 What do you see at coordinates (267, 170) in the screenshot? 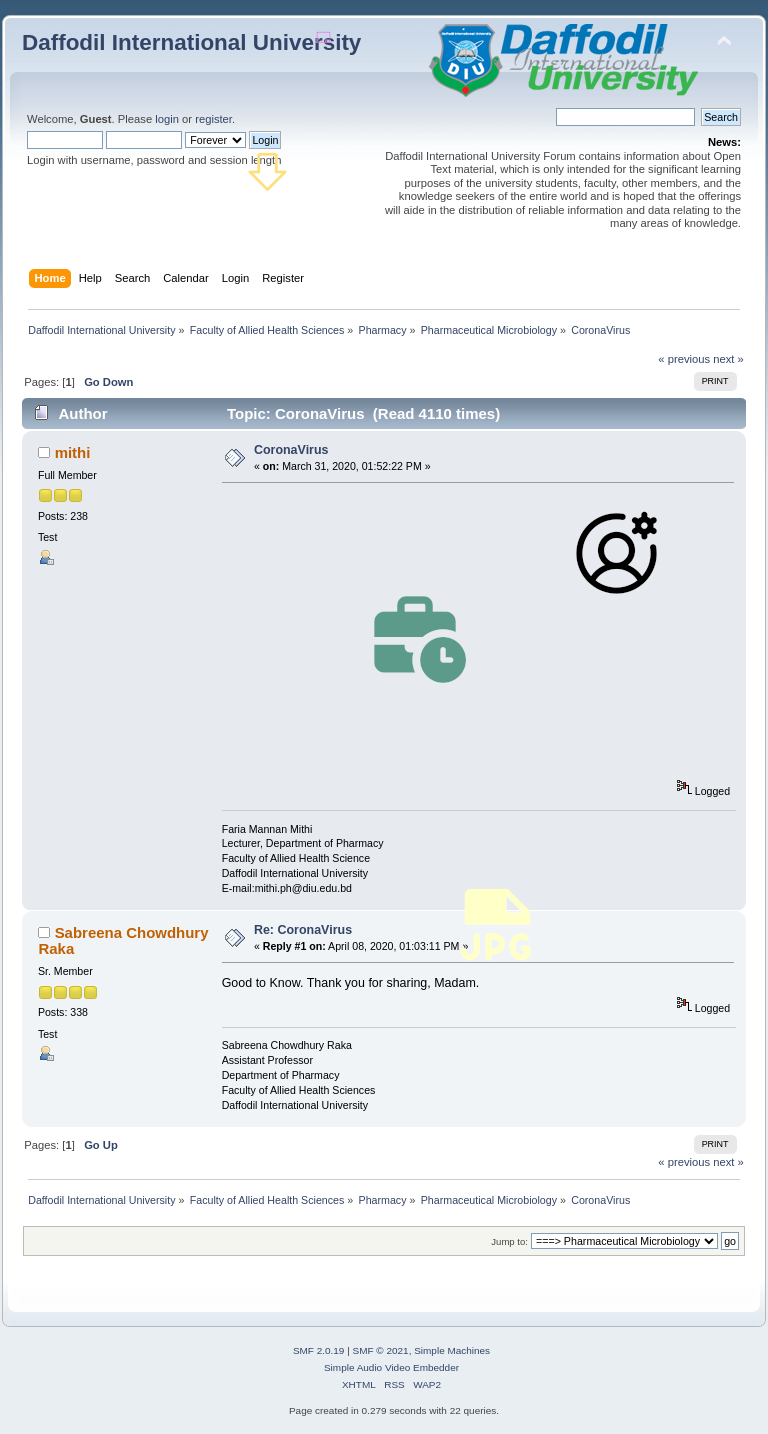
I see `download a file or content` at bounding box center [267, 170].